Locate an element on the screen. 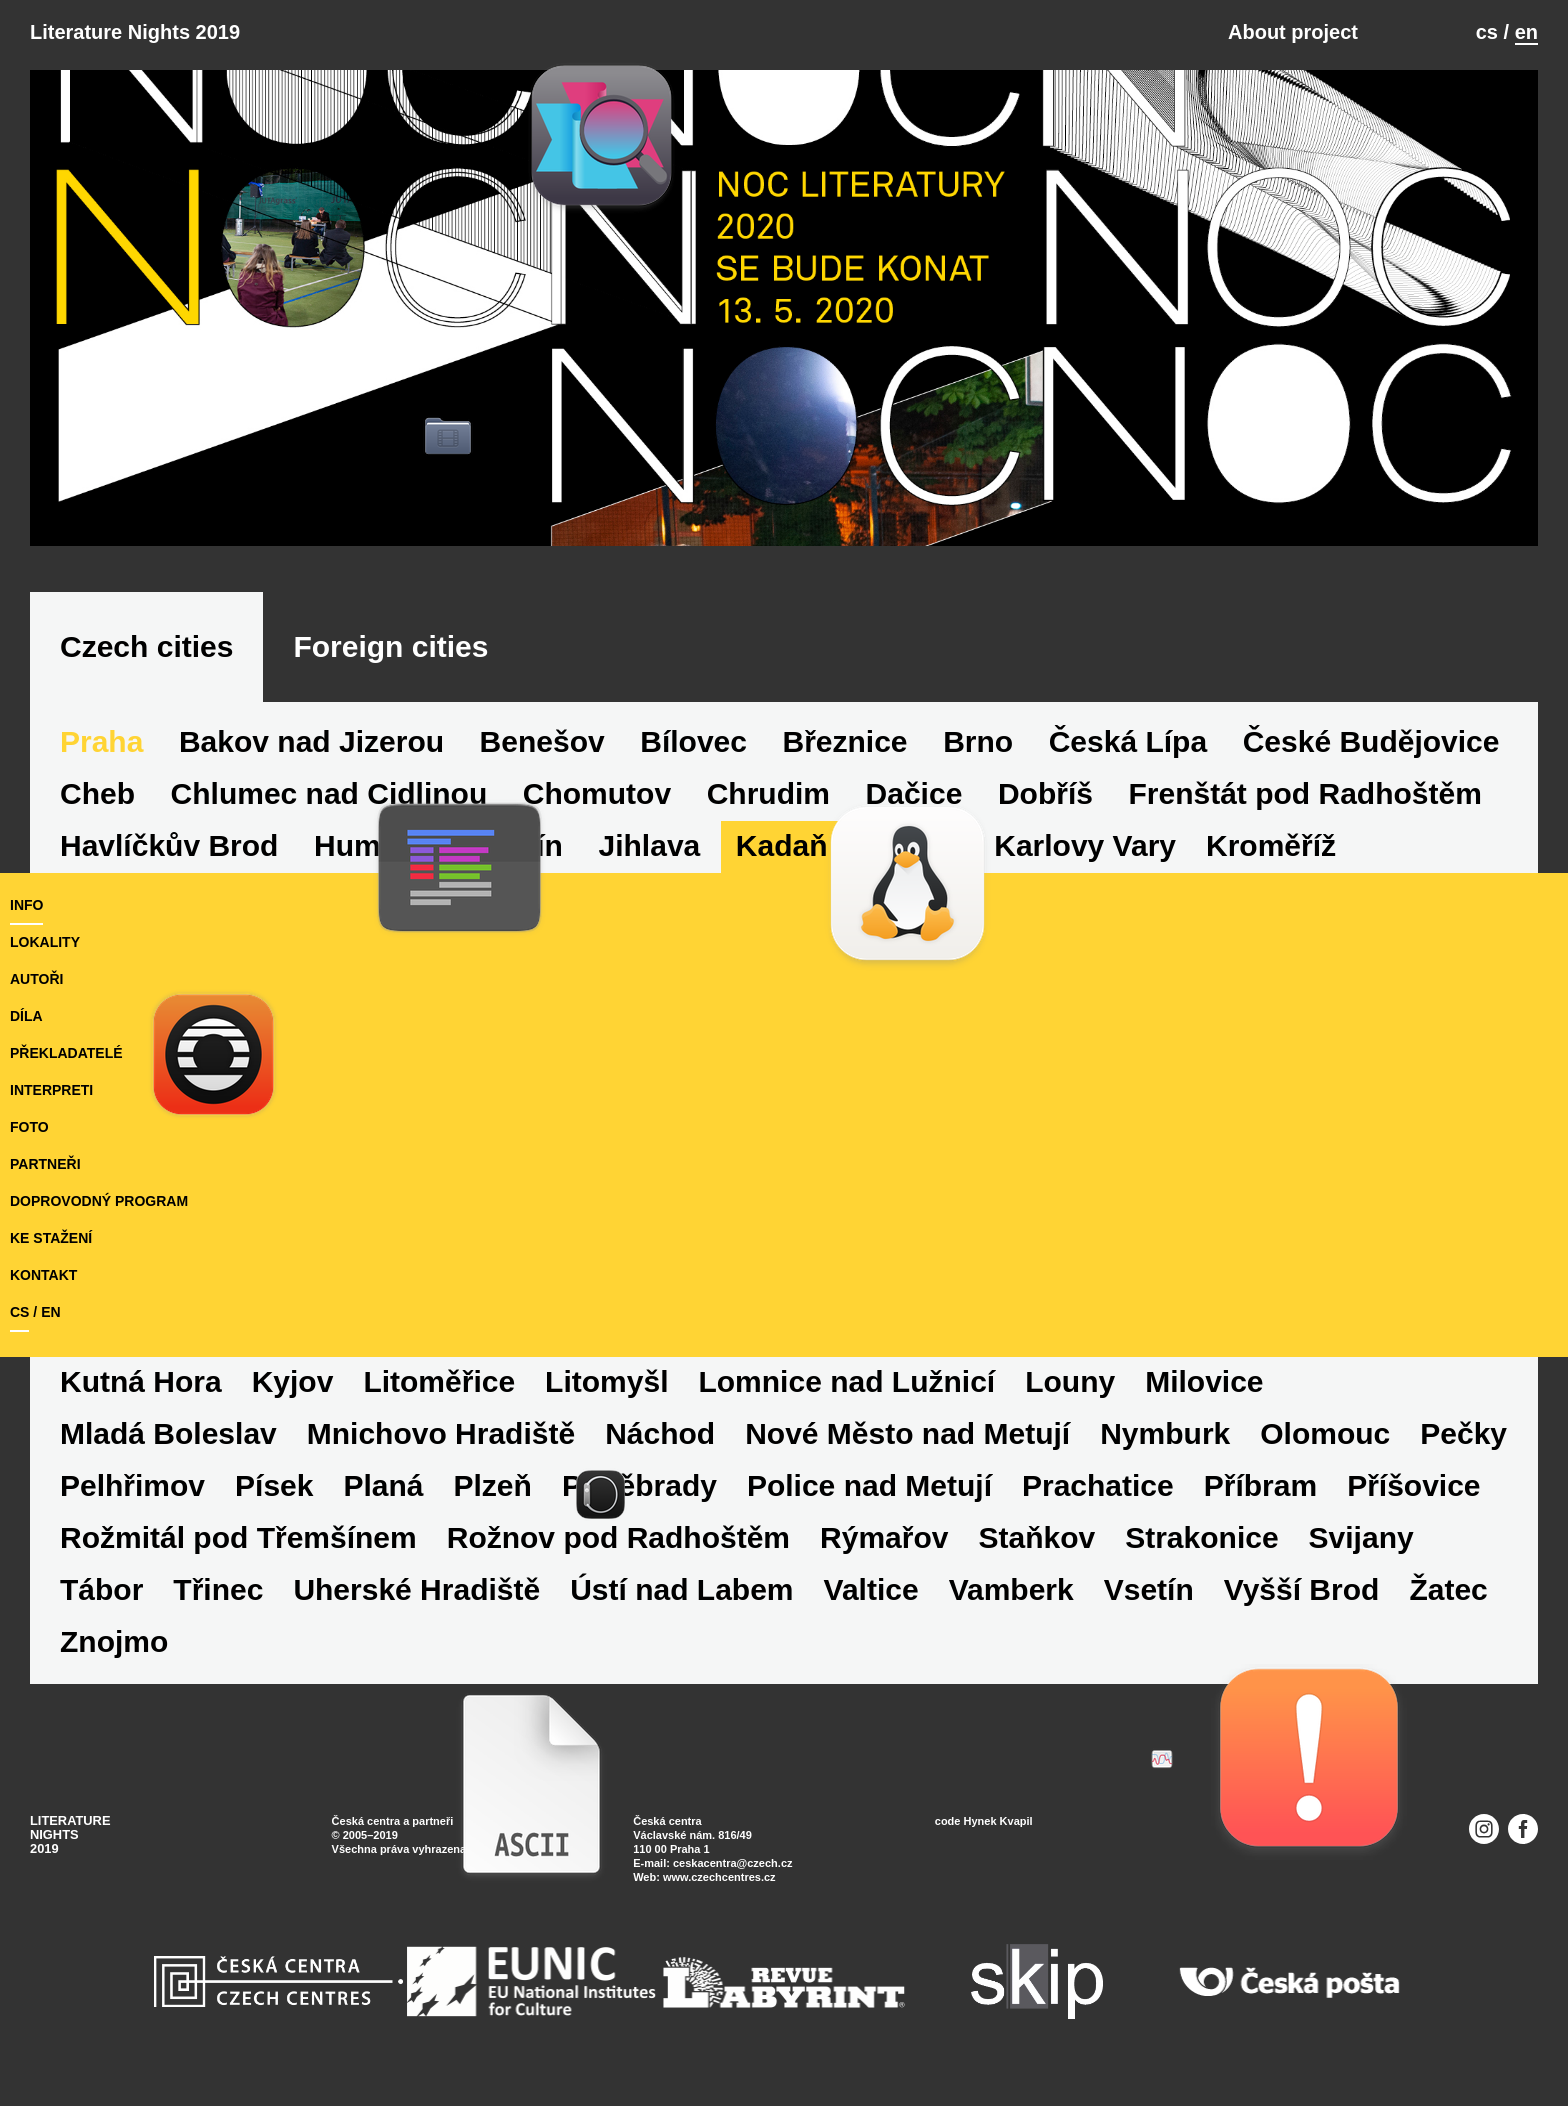 This screenshot has width=1568, height=2106. open linux system preferences is located at coordinates (907, 883).